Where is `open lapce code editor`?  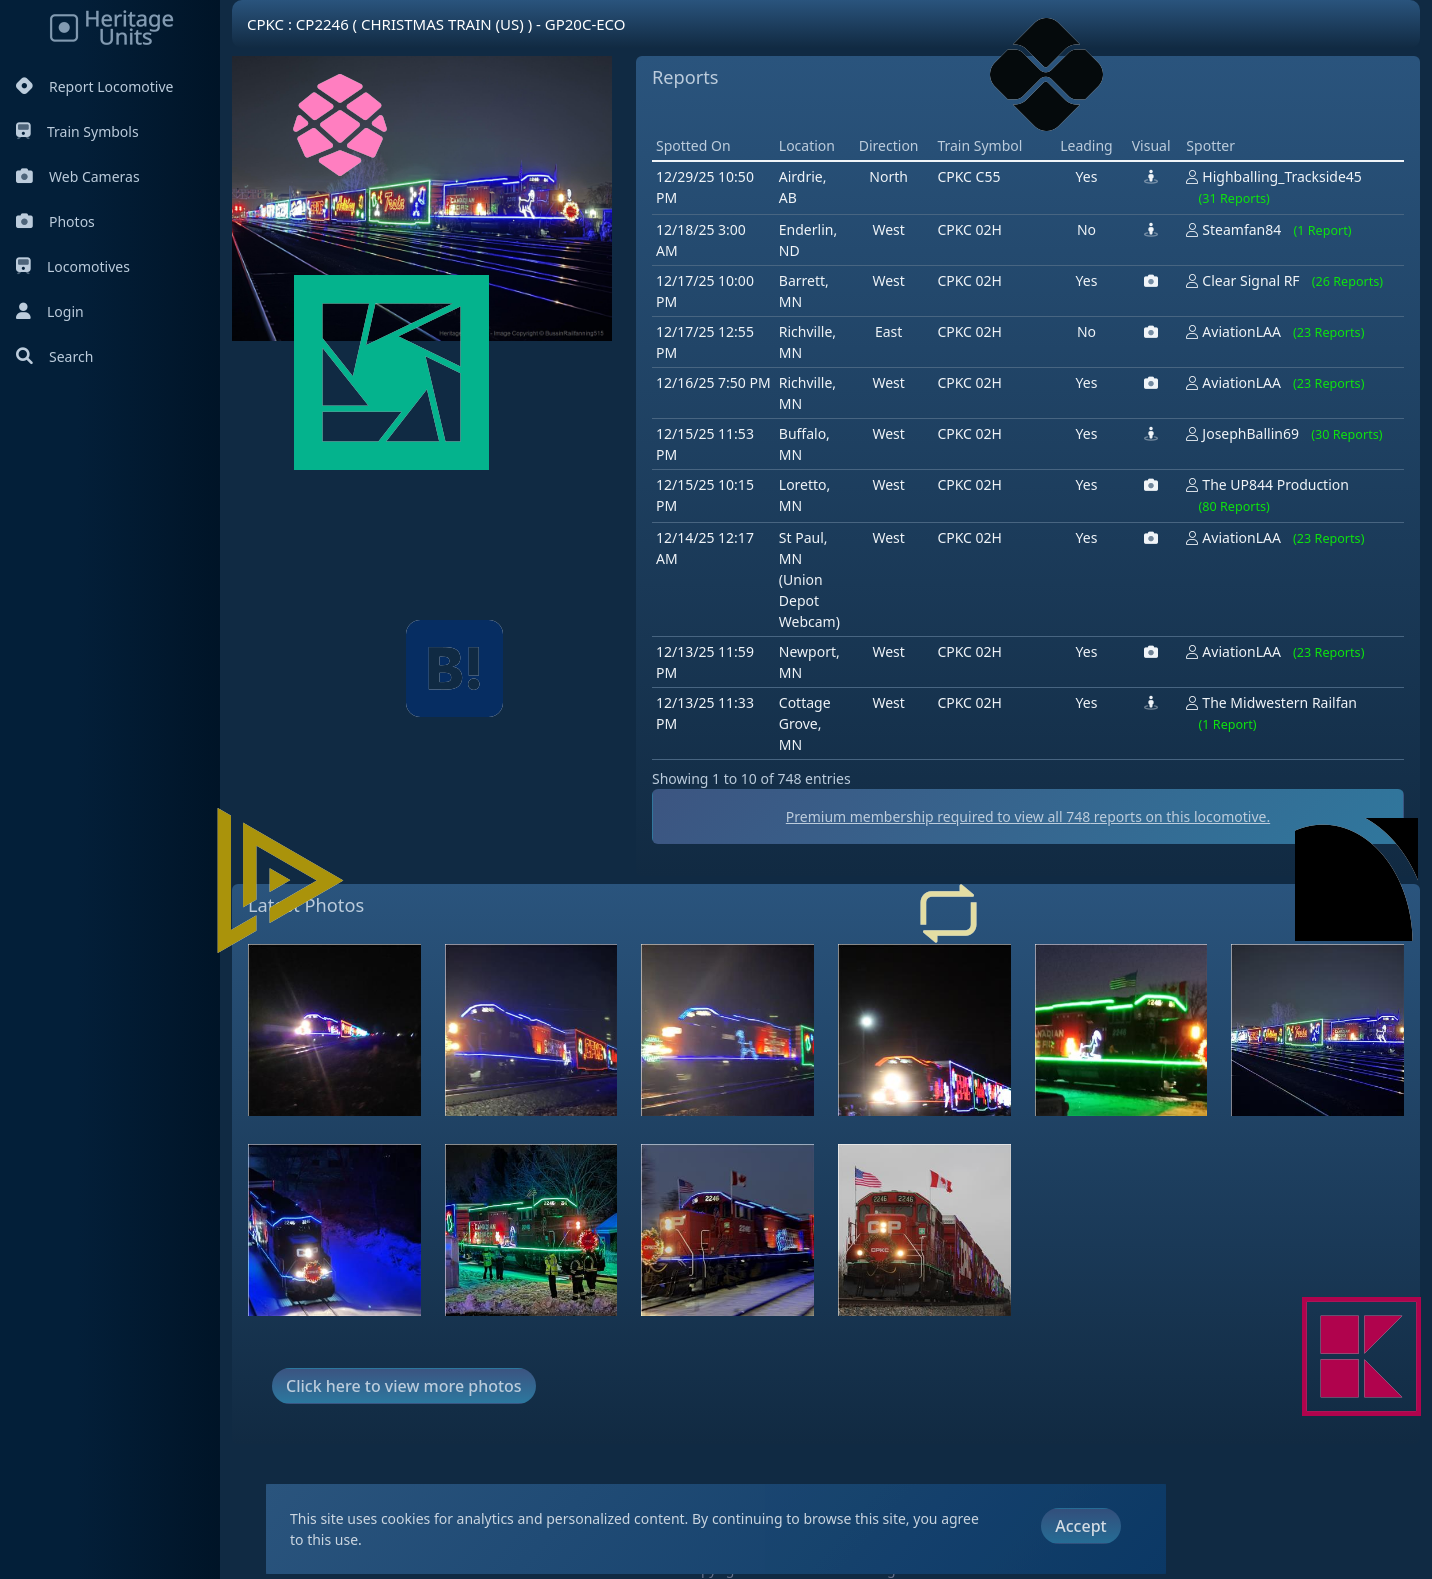 open lapce code editor is located at coordinates (280, 880).